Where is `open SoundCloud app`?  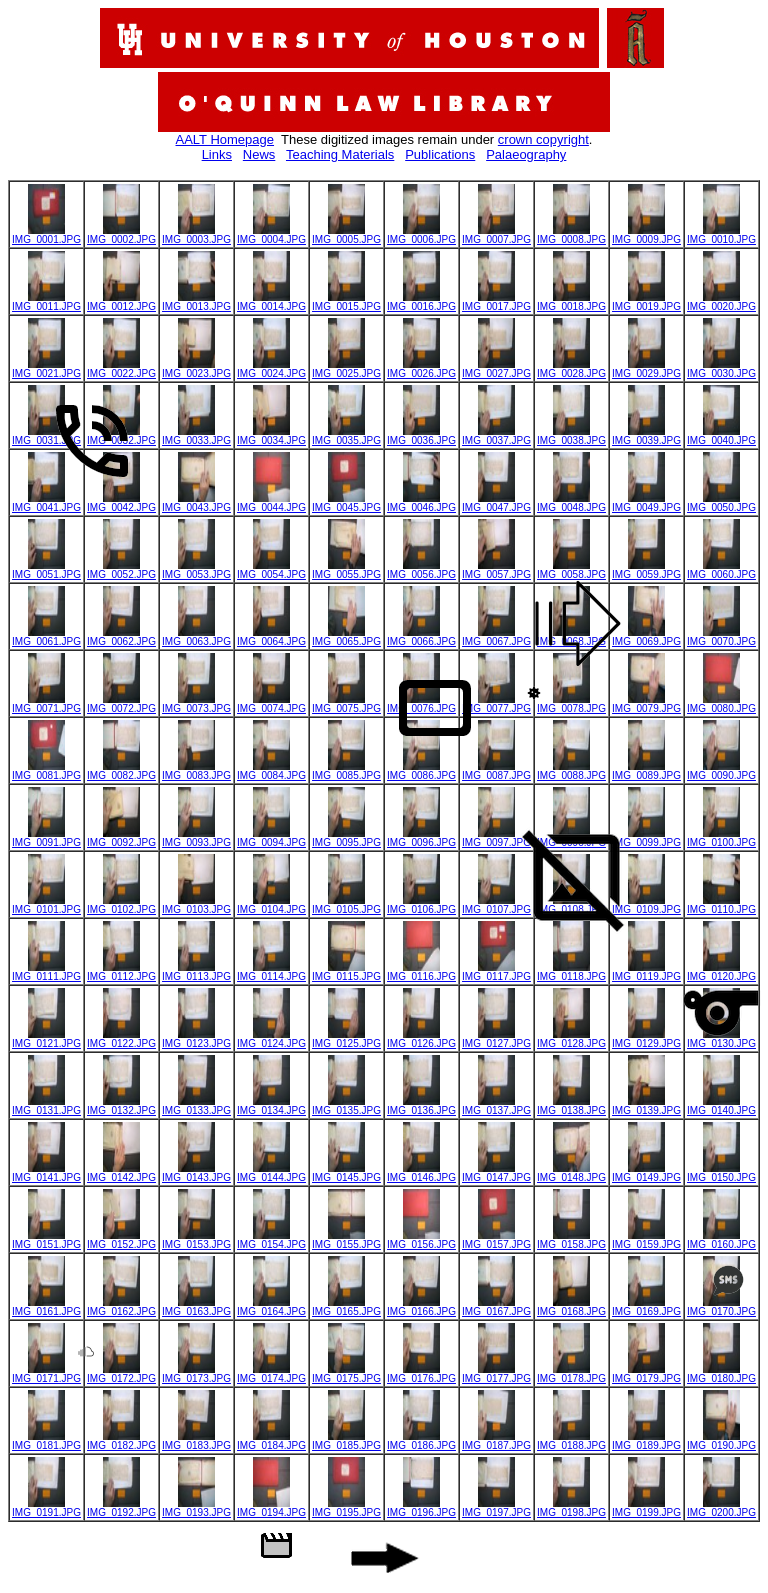 open SoundCloud app is located at coordinates (86, 1352).